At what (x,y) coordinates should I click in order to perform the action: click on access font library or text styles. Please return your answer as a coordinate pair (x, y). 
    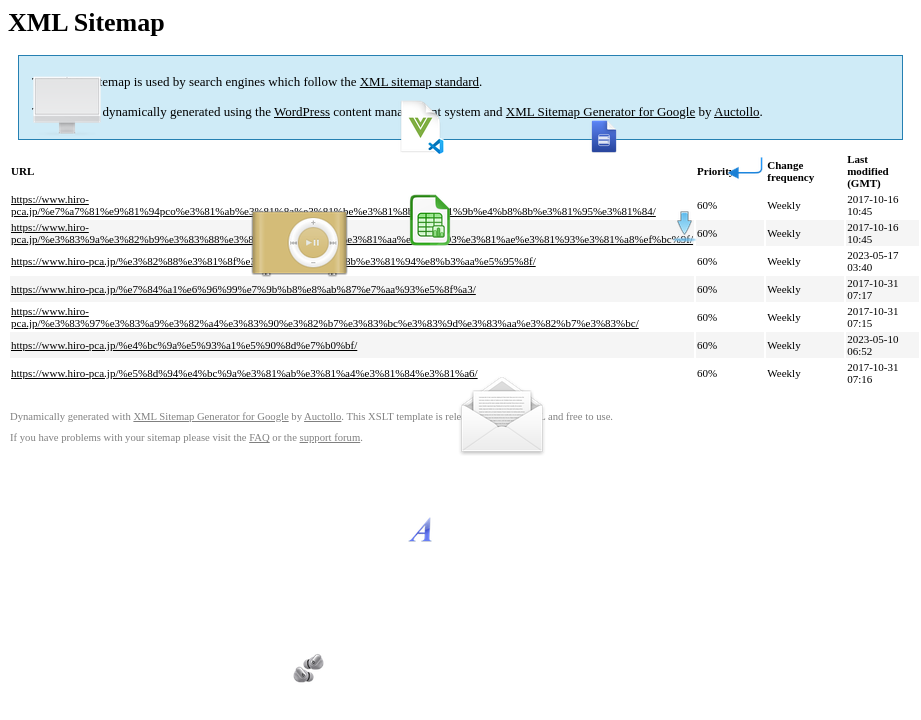
    Looking at the image, I should click on (420, 530).